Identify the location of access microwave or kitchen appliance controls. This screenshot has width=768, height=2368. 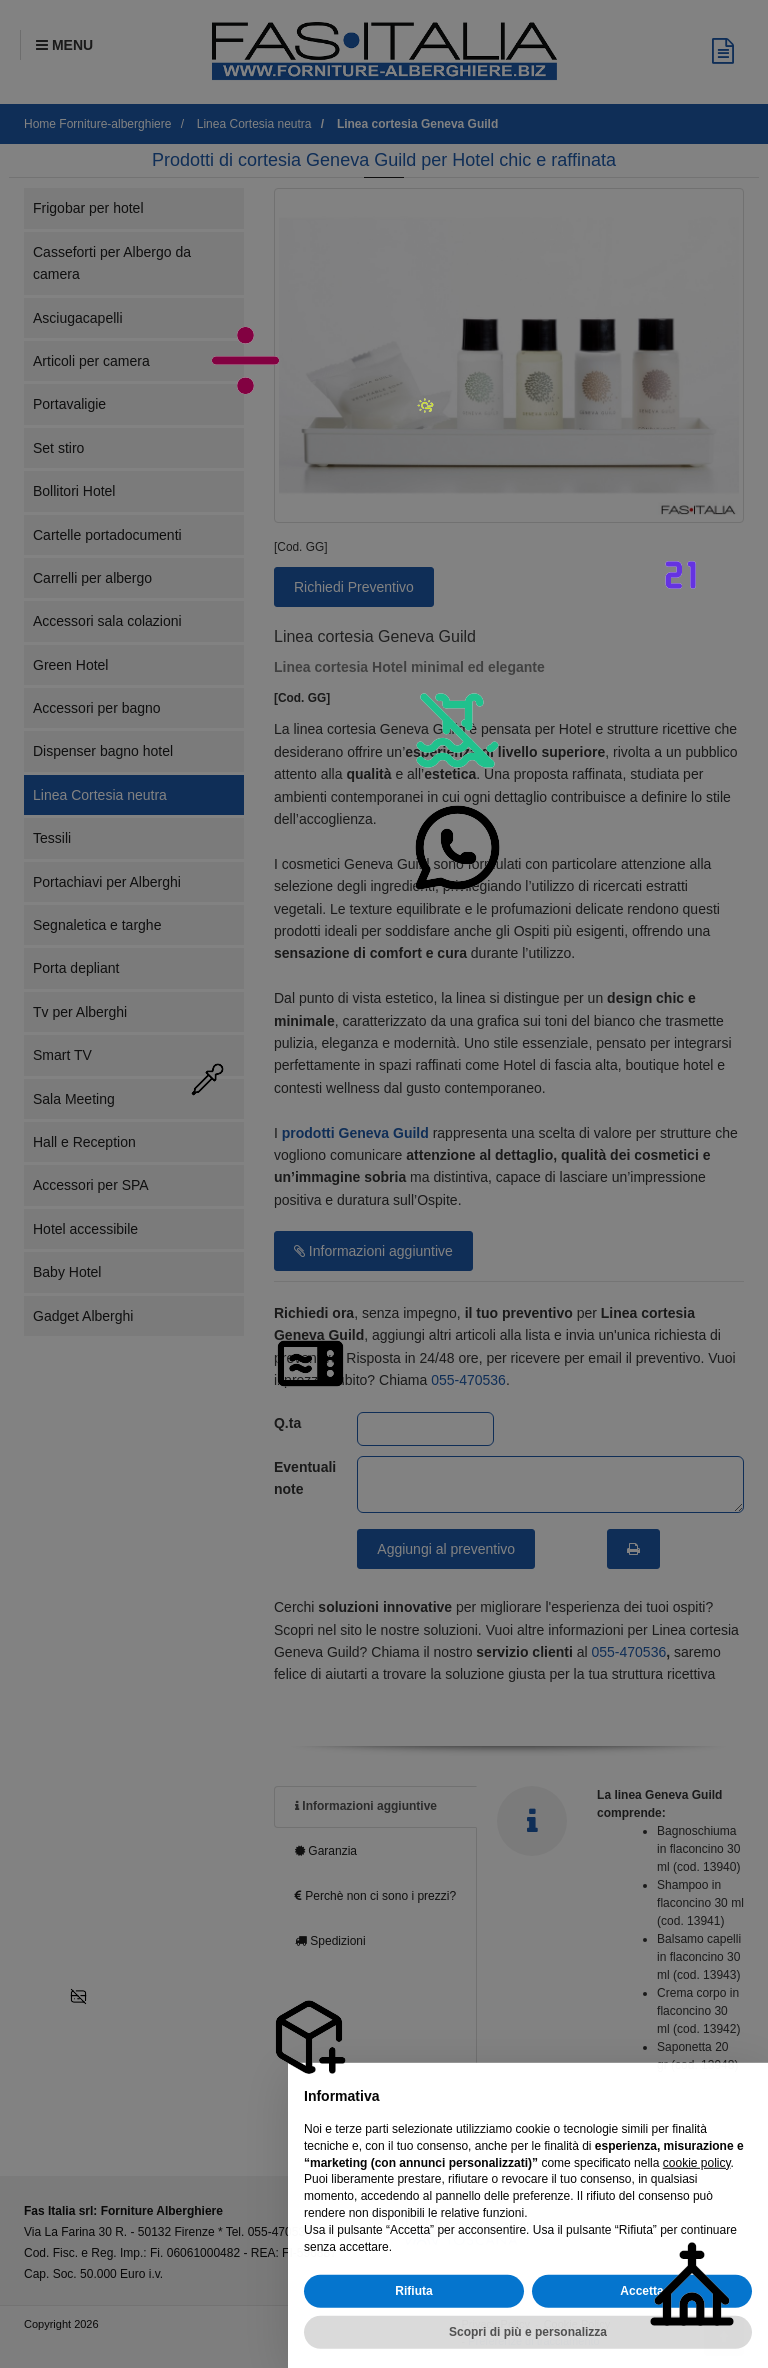
(310, 1363).